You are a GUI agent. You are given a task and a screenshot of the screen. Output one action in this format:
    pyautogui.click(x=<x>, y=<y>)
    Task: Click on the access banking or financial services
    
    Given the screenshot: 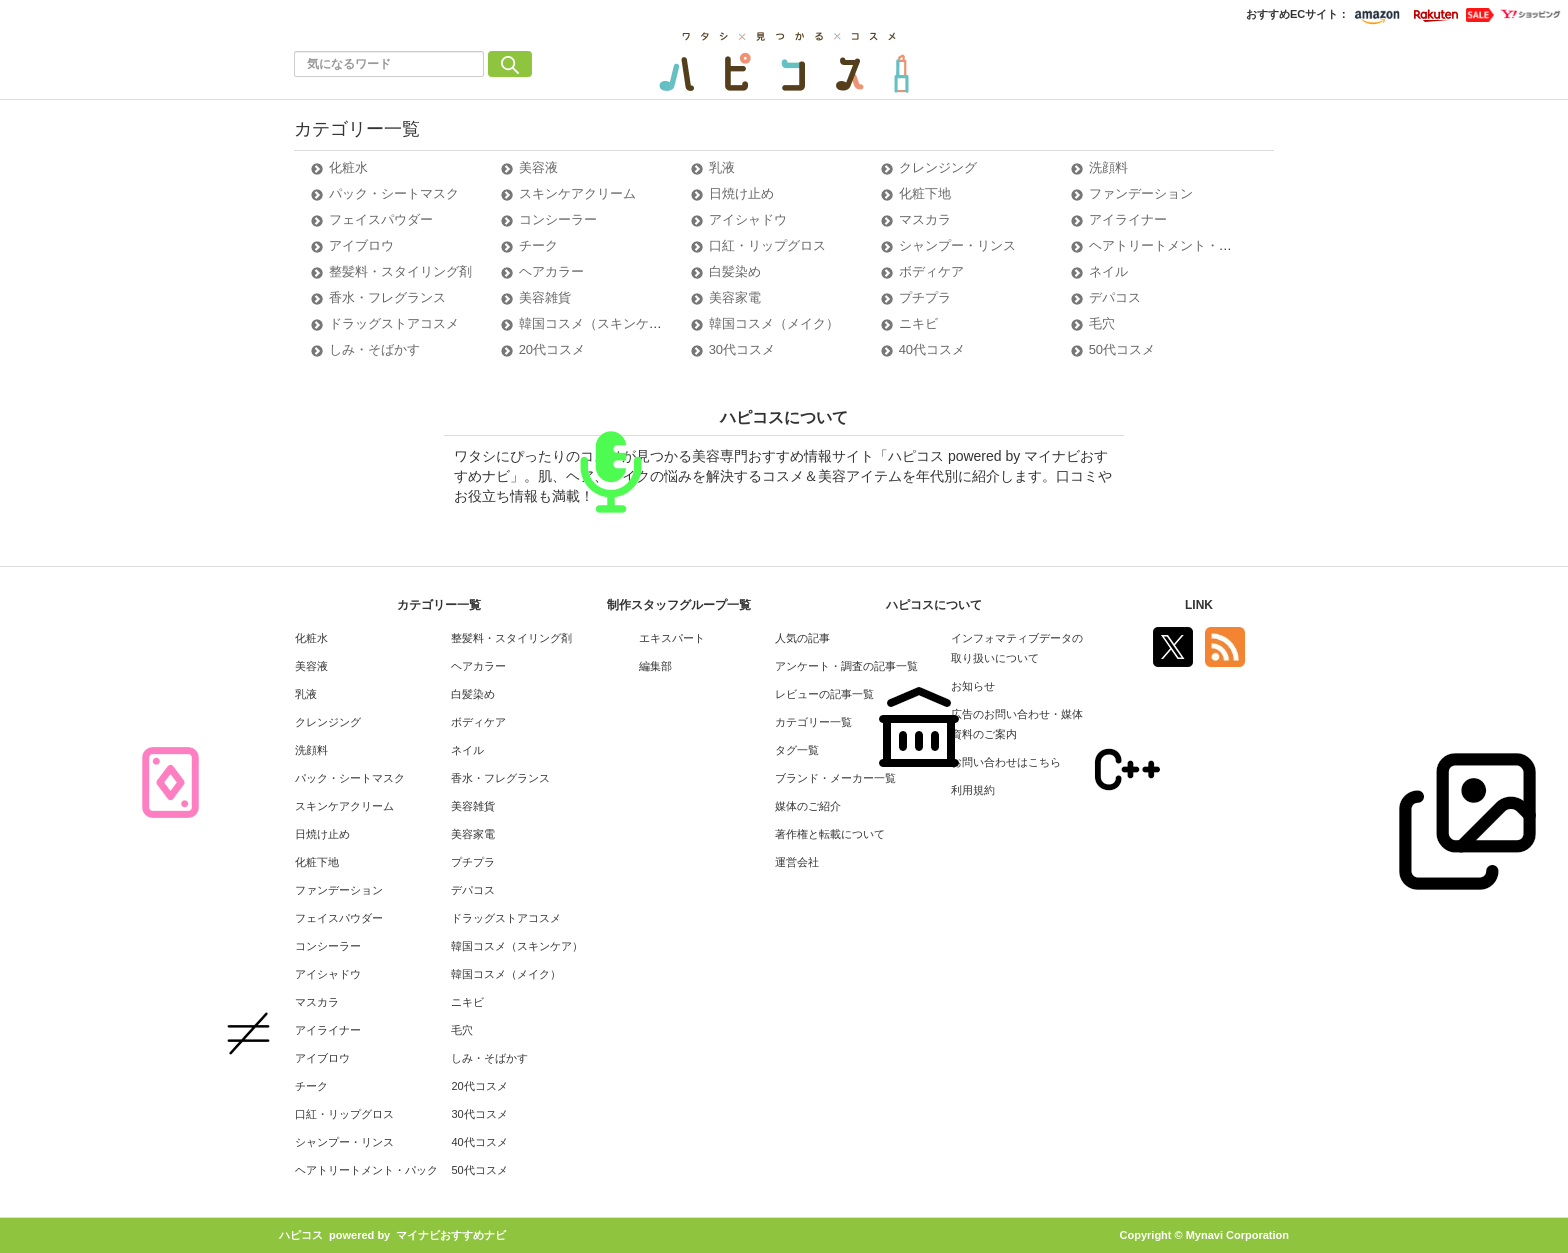 What is the action you would take?
    pyautogui.click(x=919, y=727)
    